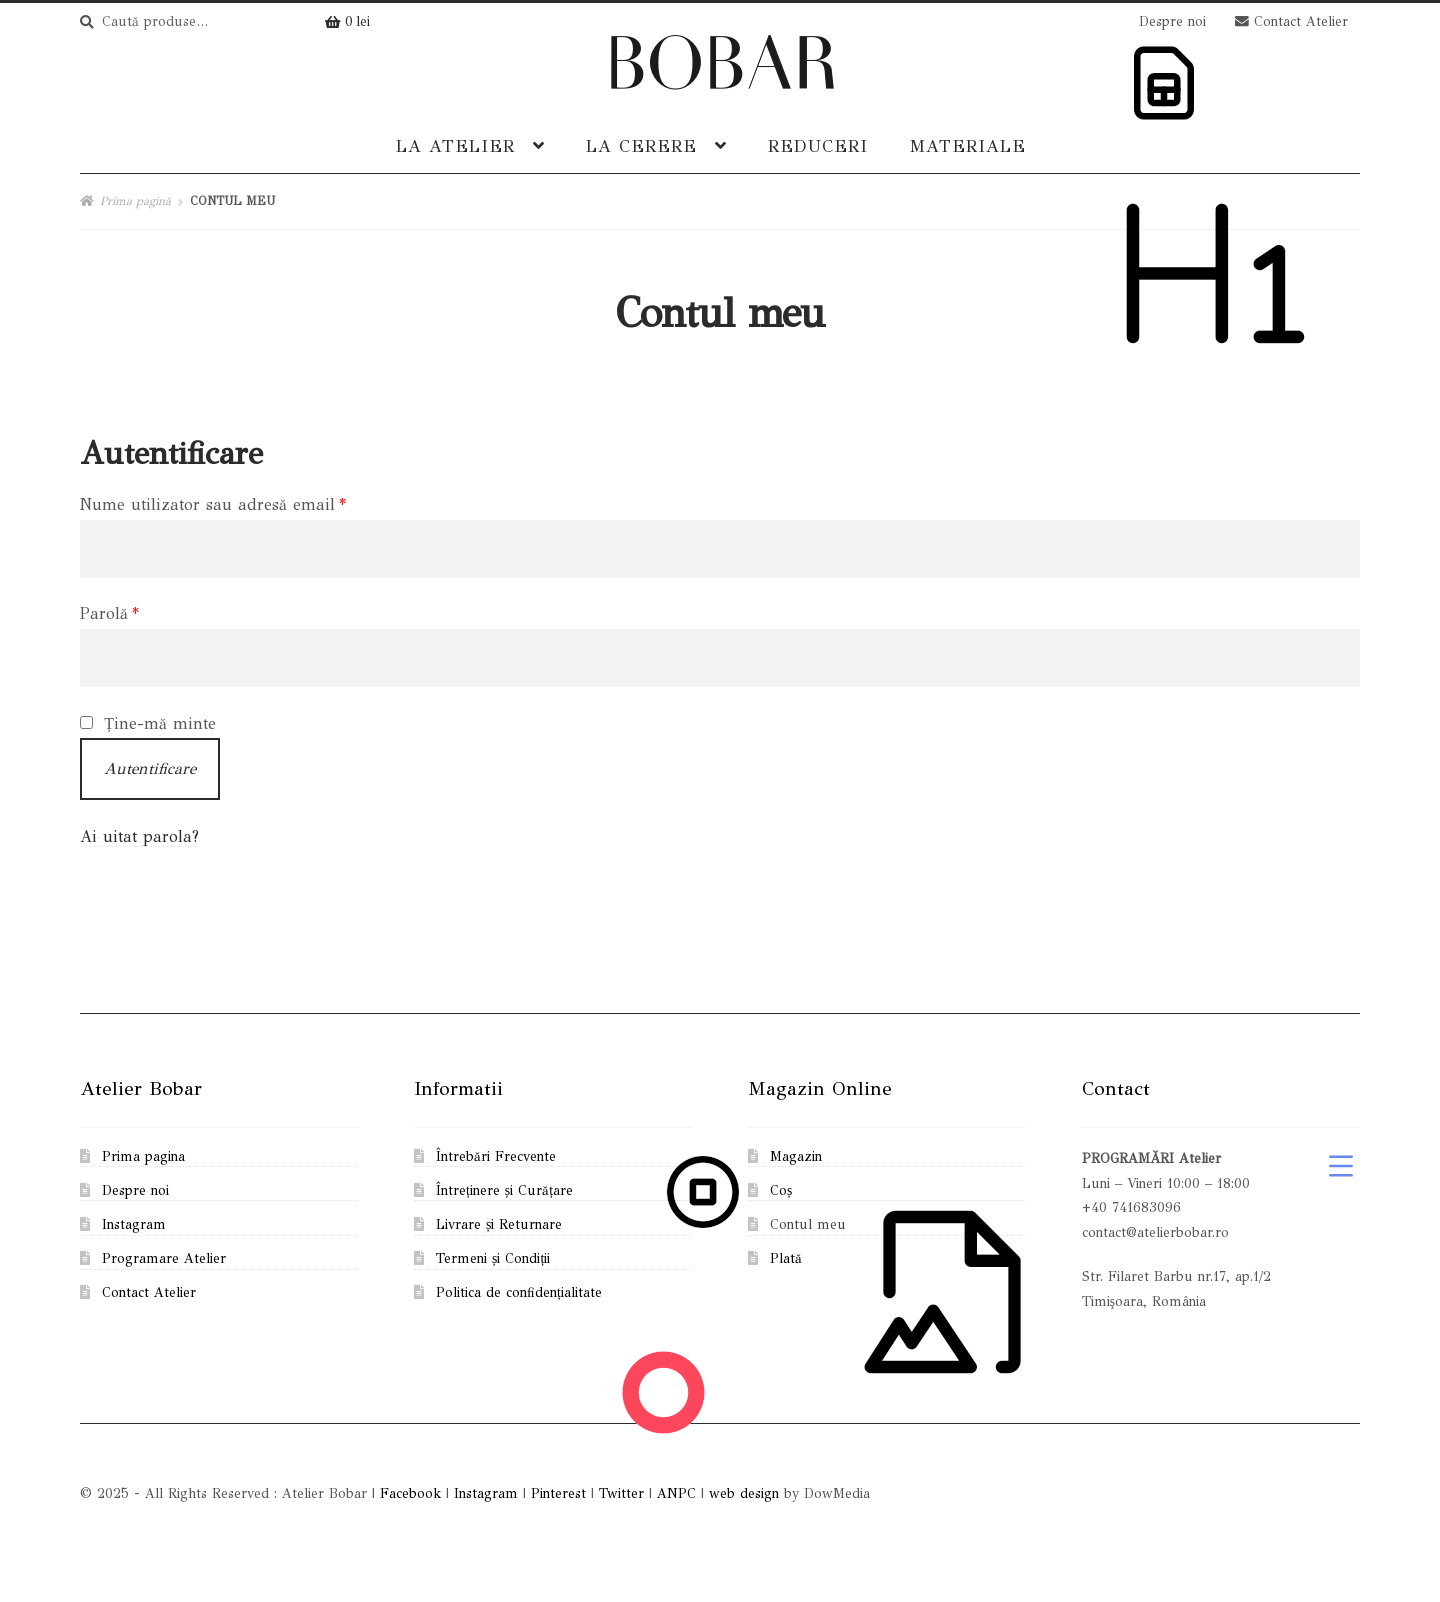 The height and width of the screenshot is (1602, 1440). I want to click on view image file, so click(952, 1292).